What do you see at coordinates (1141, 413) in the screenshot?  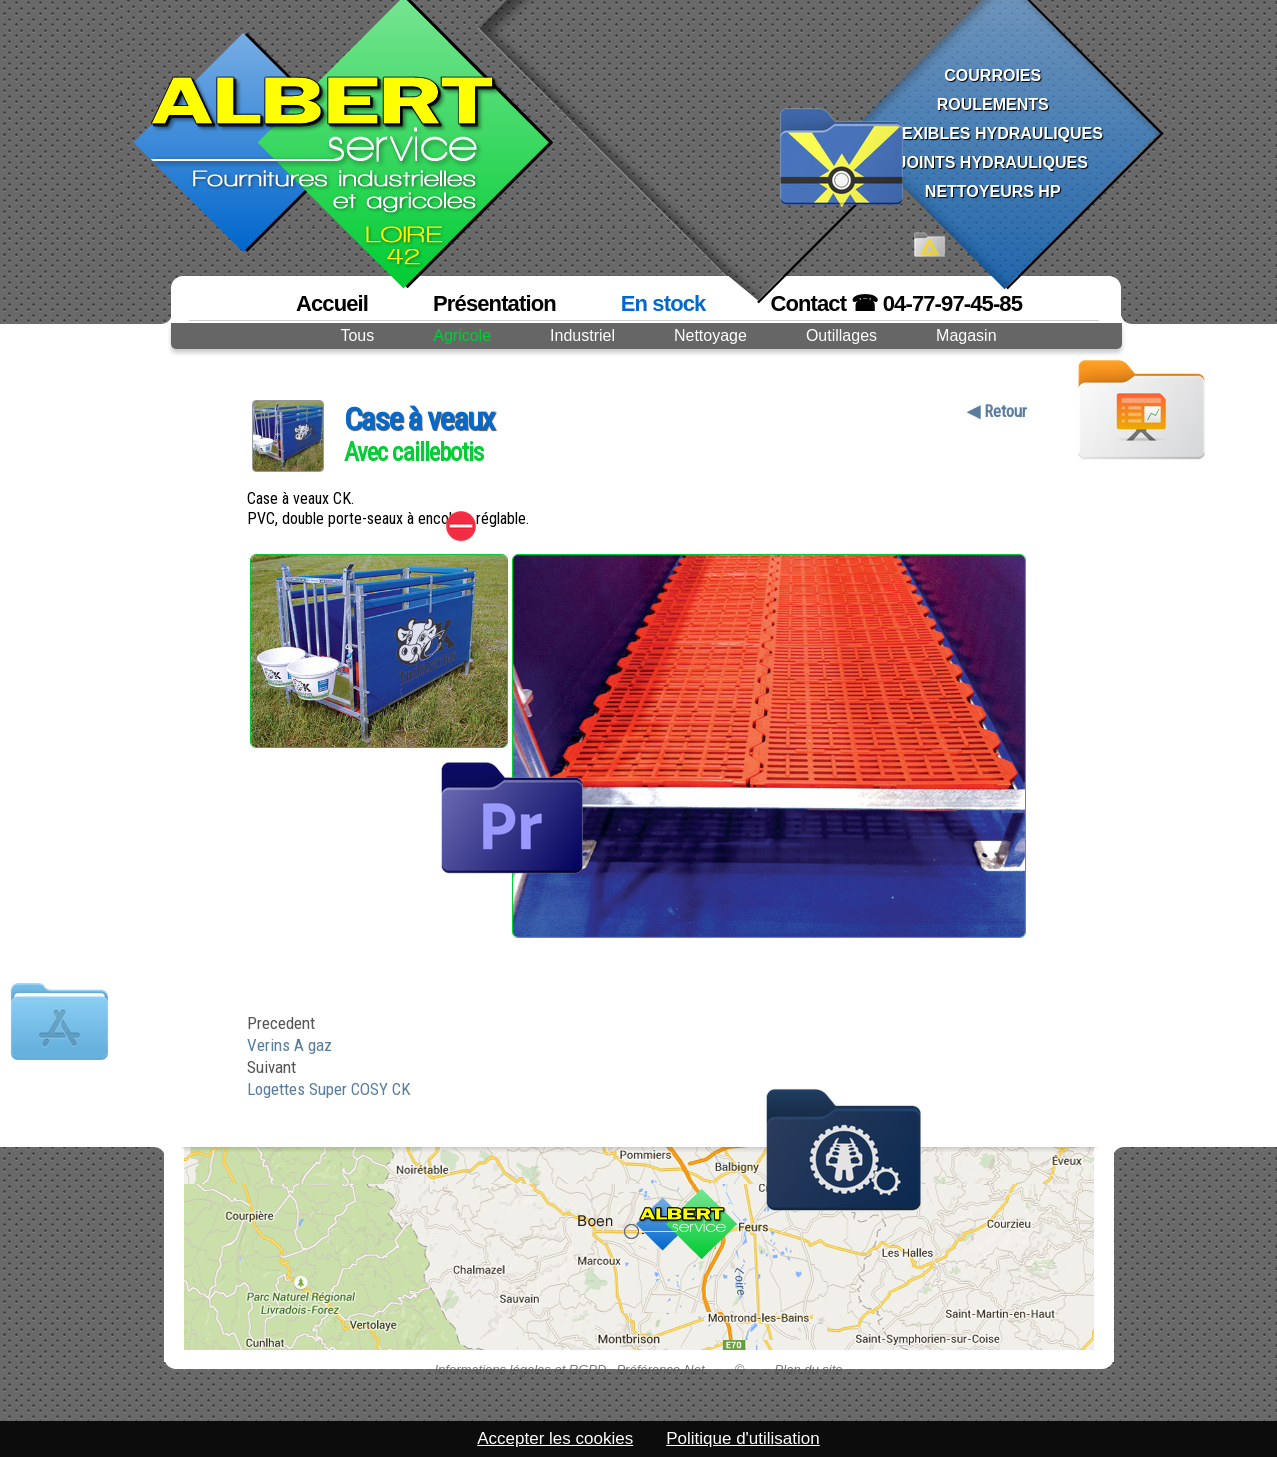 I see `open folder containing LibreOffice Impress presentations` at bounding box center [1141, 413].